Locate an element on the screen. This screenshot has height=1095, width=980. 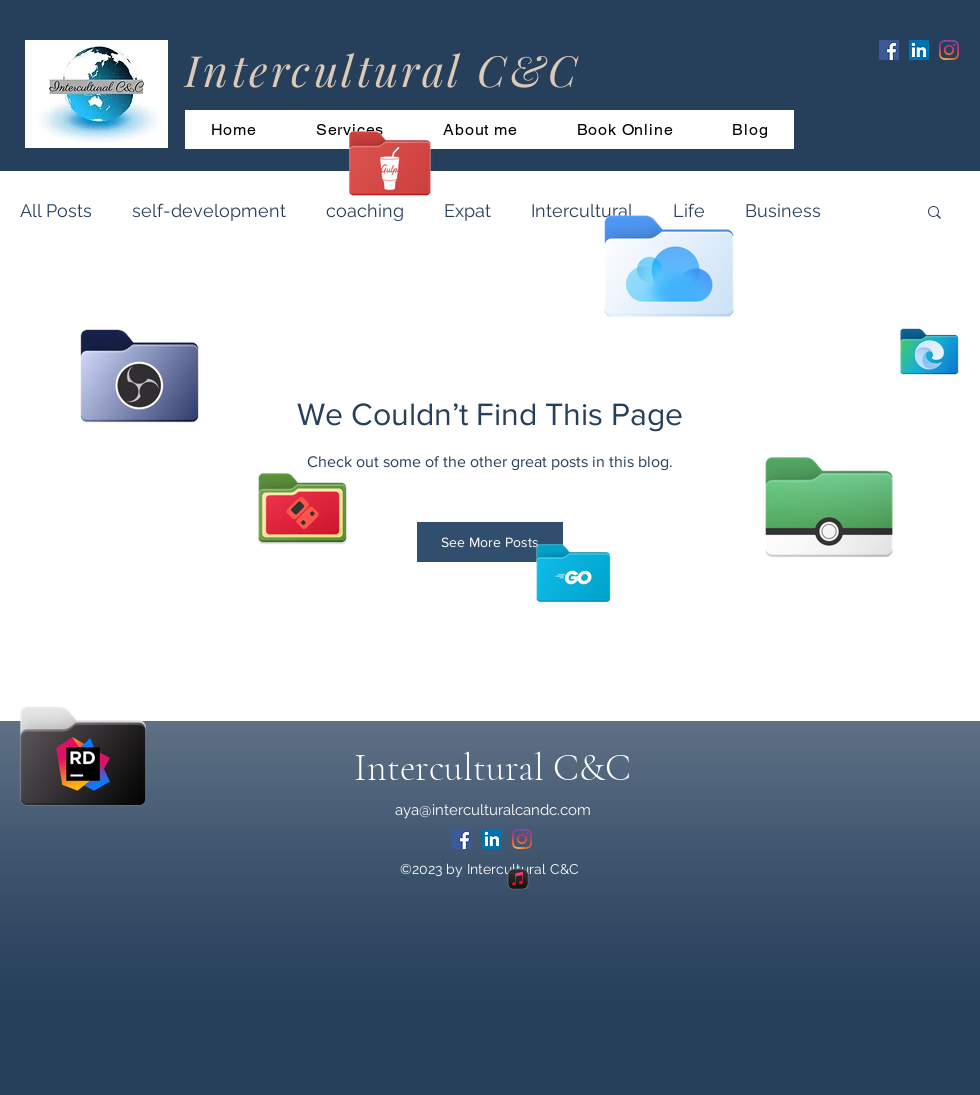
open gulp project folder is located at coordinates (389, 165).